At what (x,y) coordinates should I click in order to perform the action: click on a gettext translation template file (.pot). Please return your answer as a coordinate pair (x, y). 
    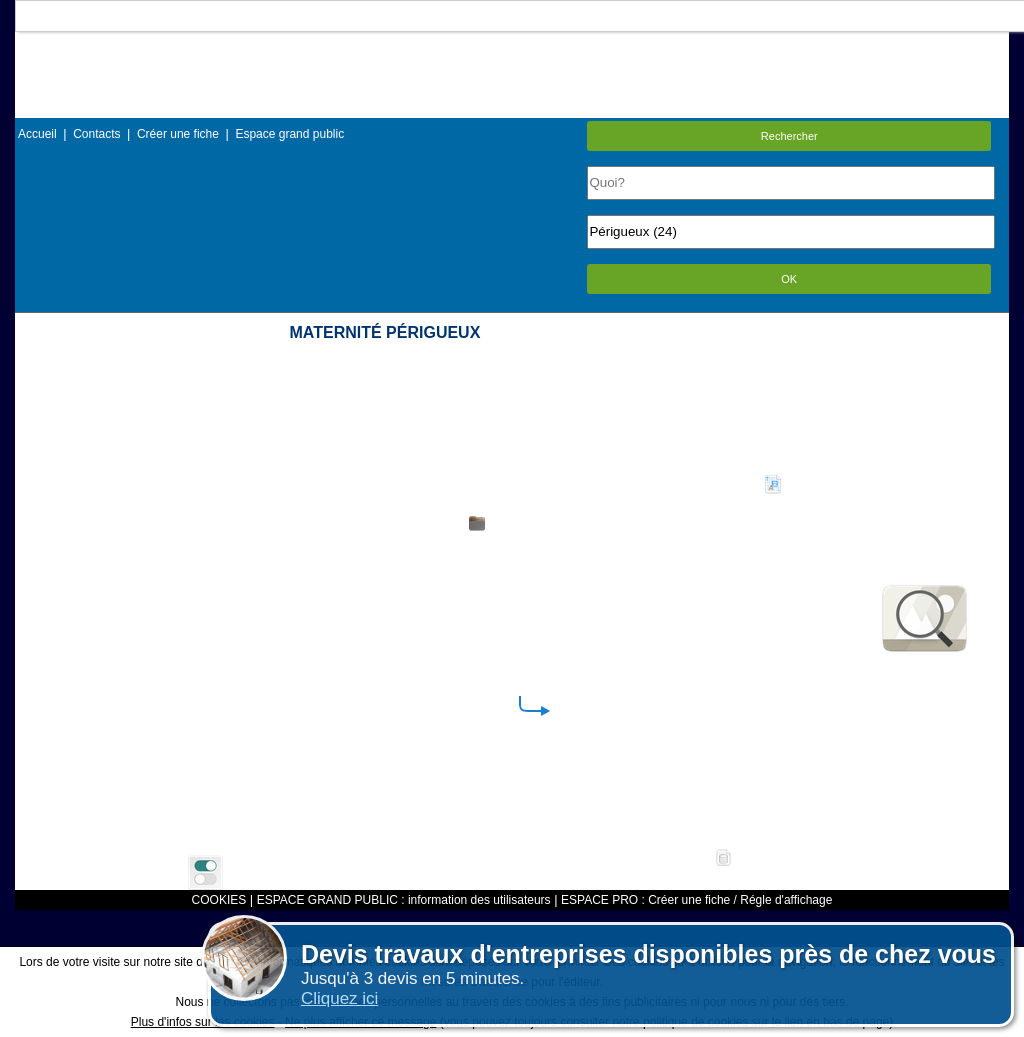
    Looking at the image, I should click on (773, 484).